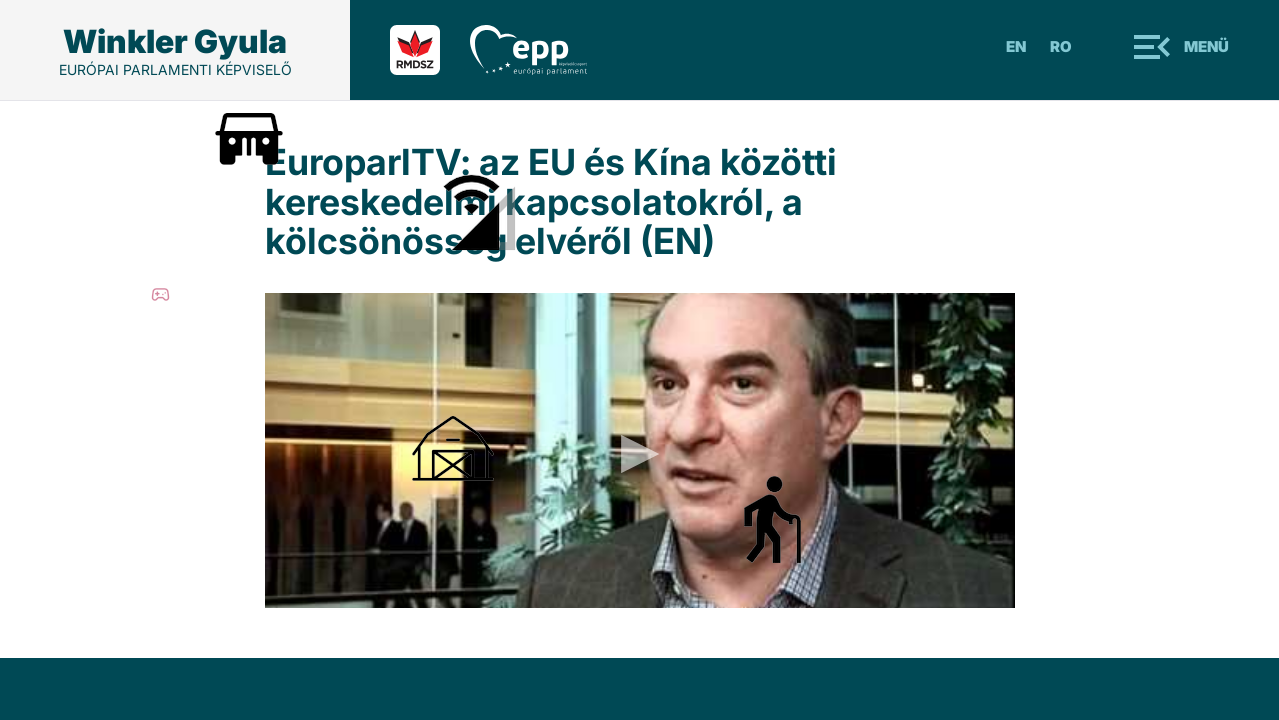 The image size is (1279, 720). I want to click on access elderly or senior accessibility settings, so click(768, 518).